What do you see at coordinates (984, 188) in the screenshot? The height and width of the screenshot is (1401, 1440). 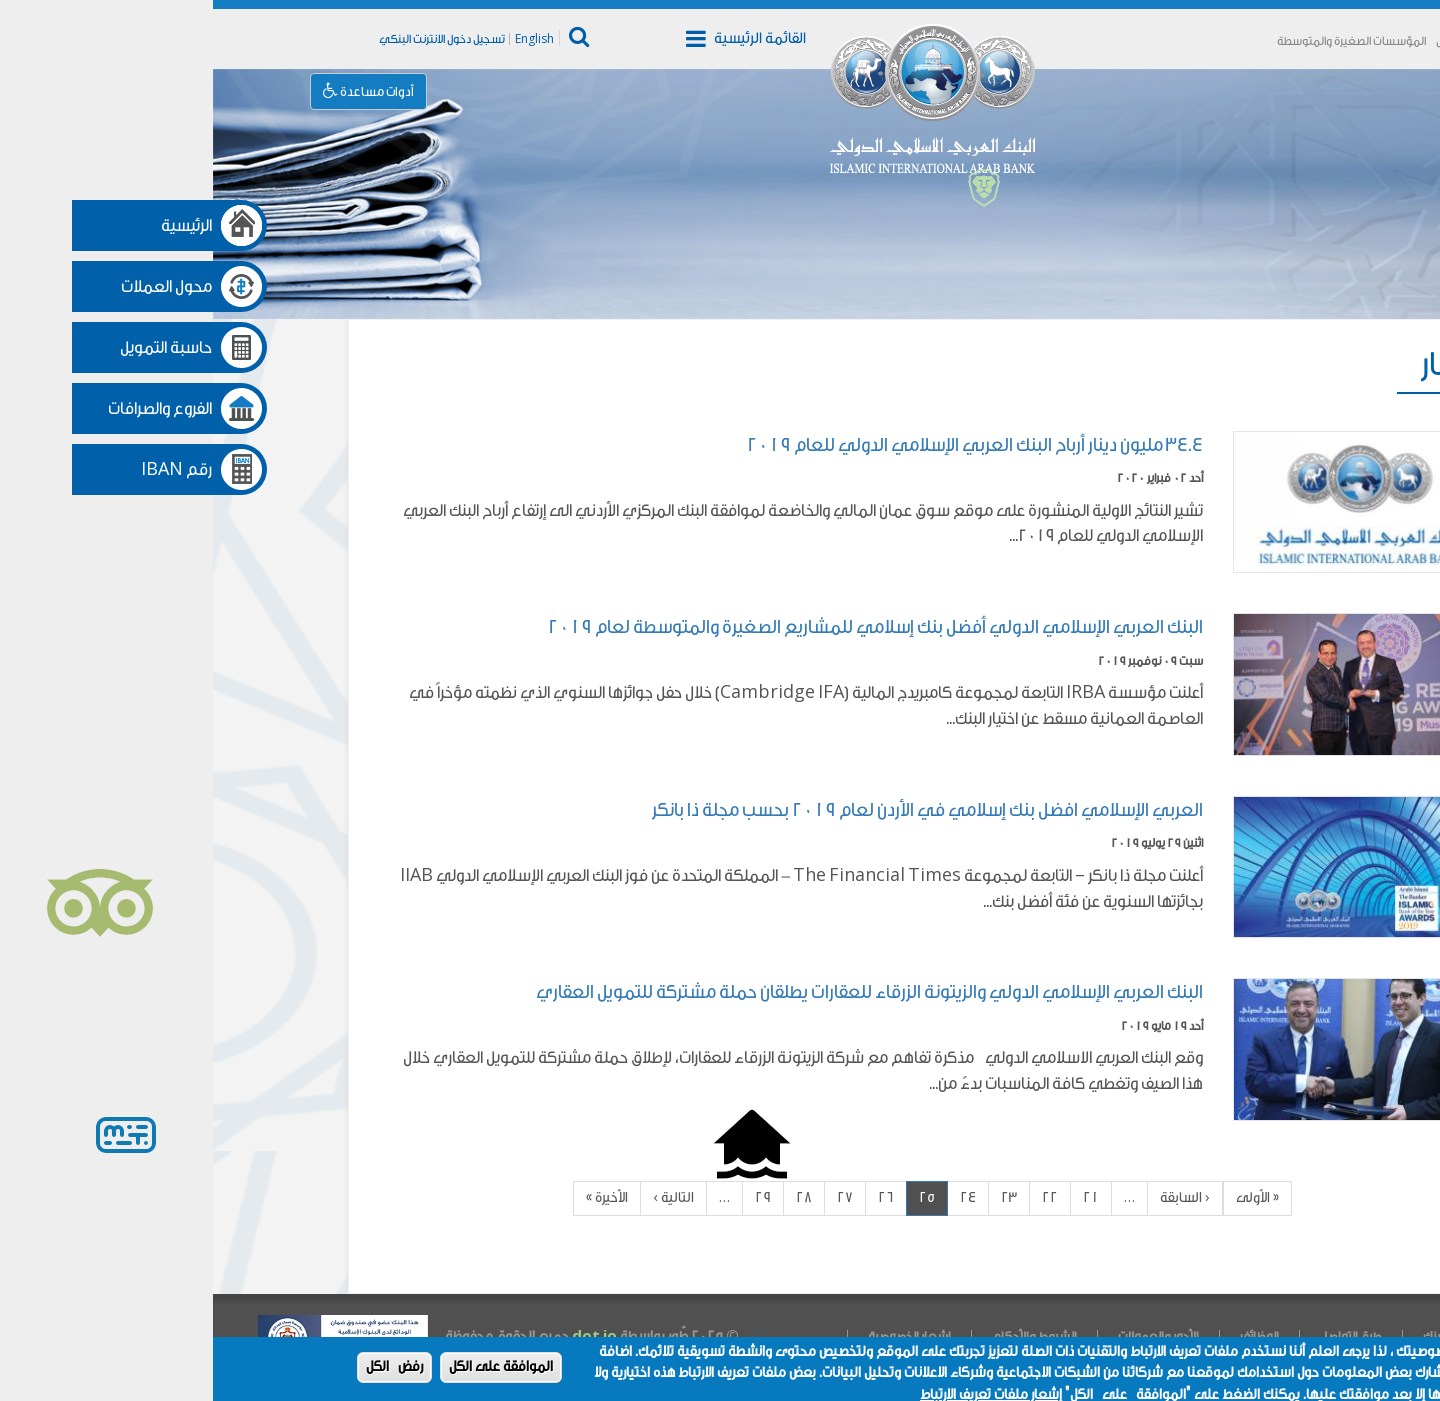 I see `open the Brave browser` at bounding box center [984, 188].